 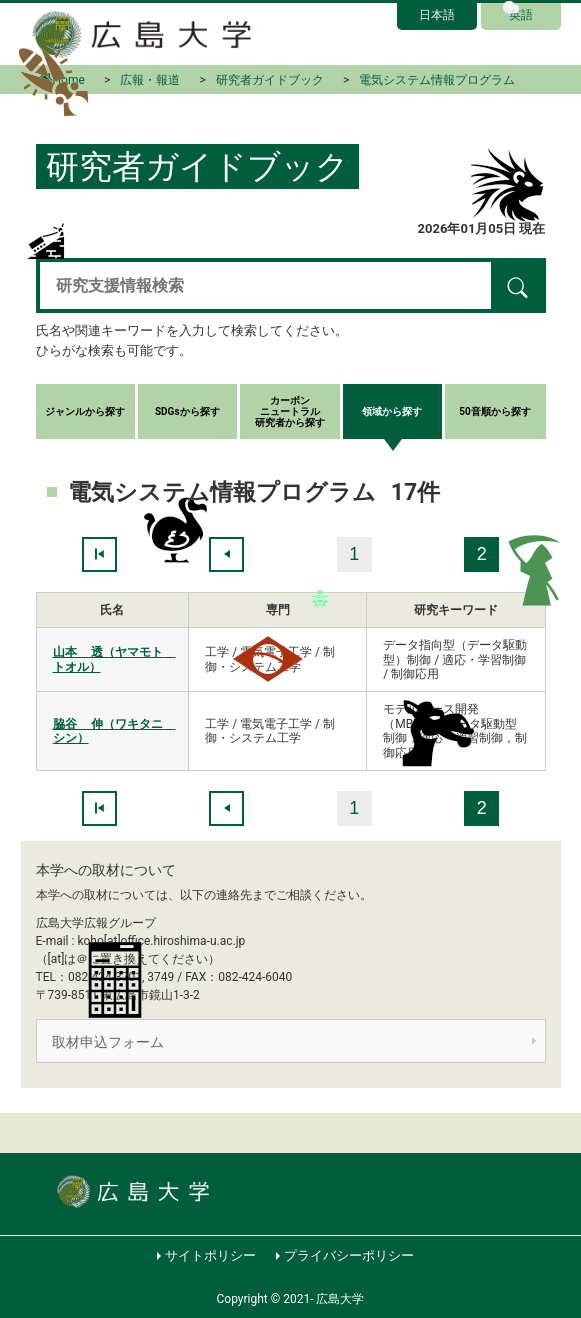 I want to click on indicates death or game over state, so click(x=535, y=570).